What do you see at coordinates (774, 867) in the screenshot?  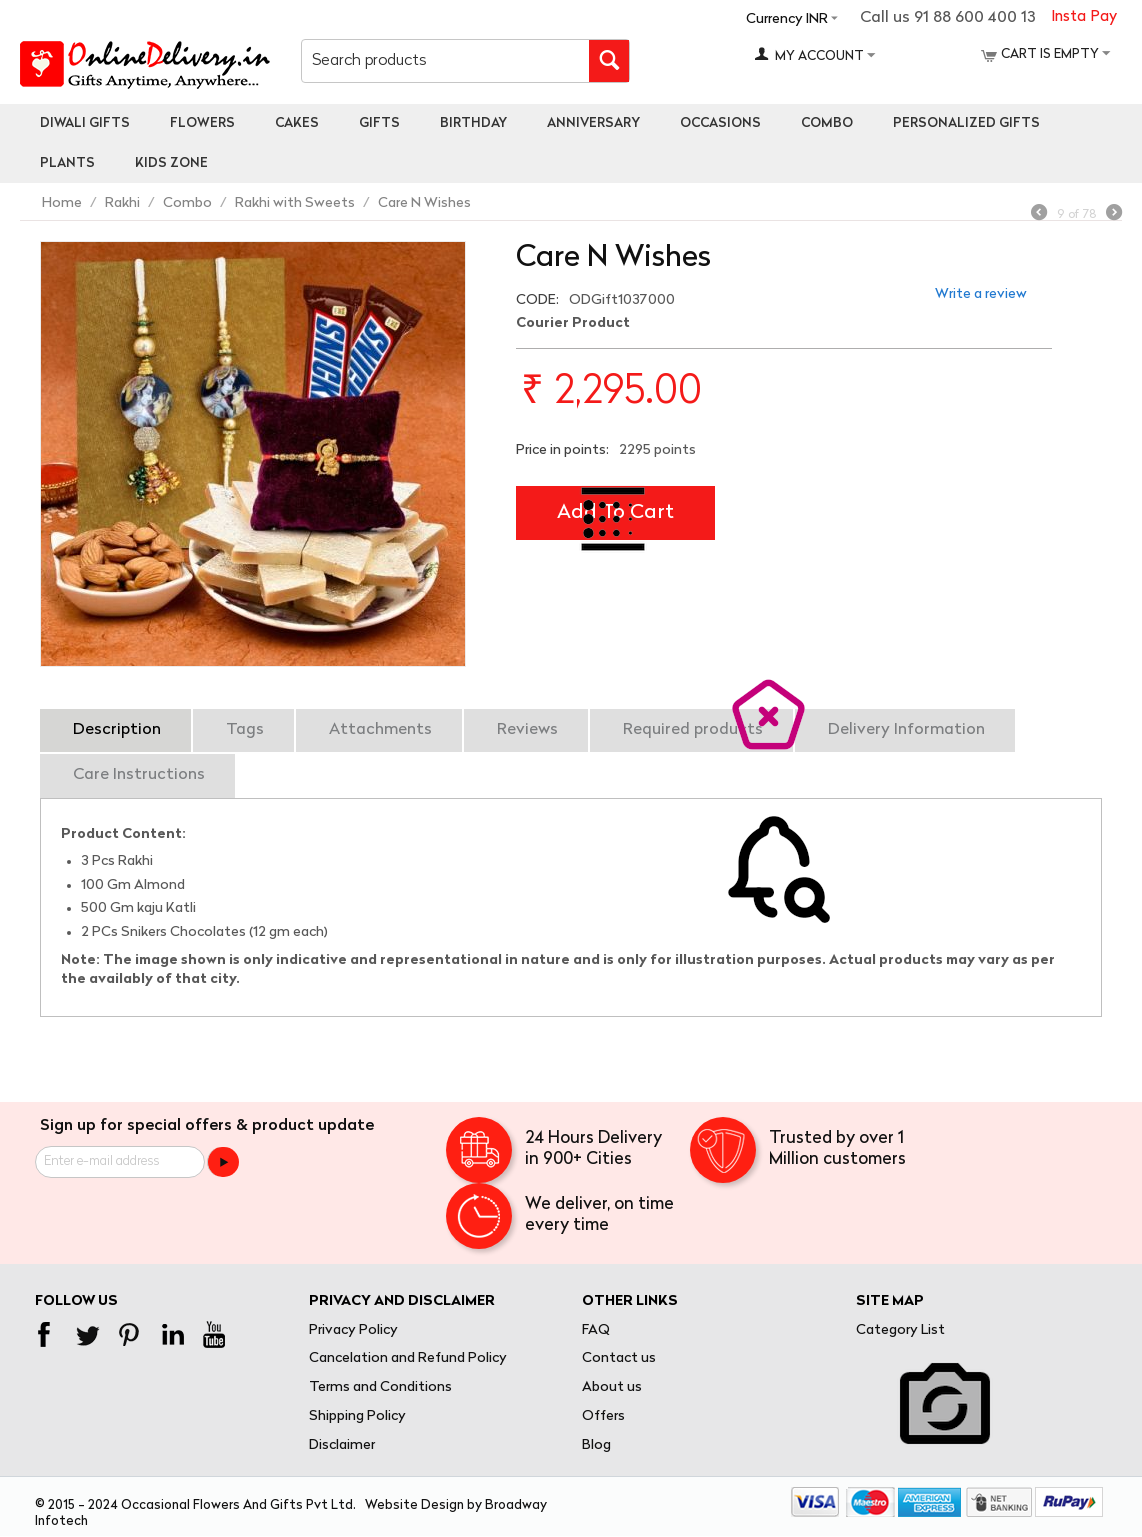 I see `search through your notifications` at bounding box center [774, 867].